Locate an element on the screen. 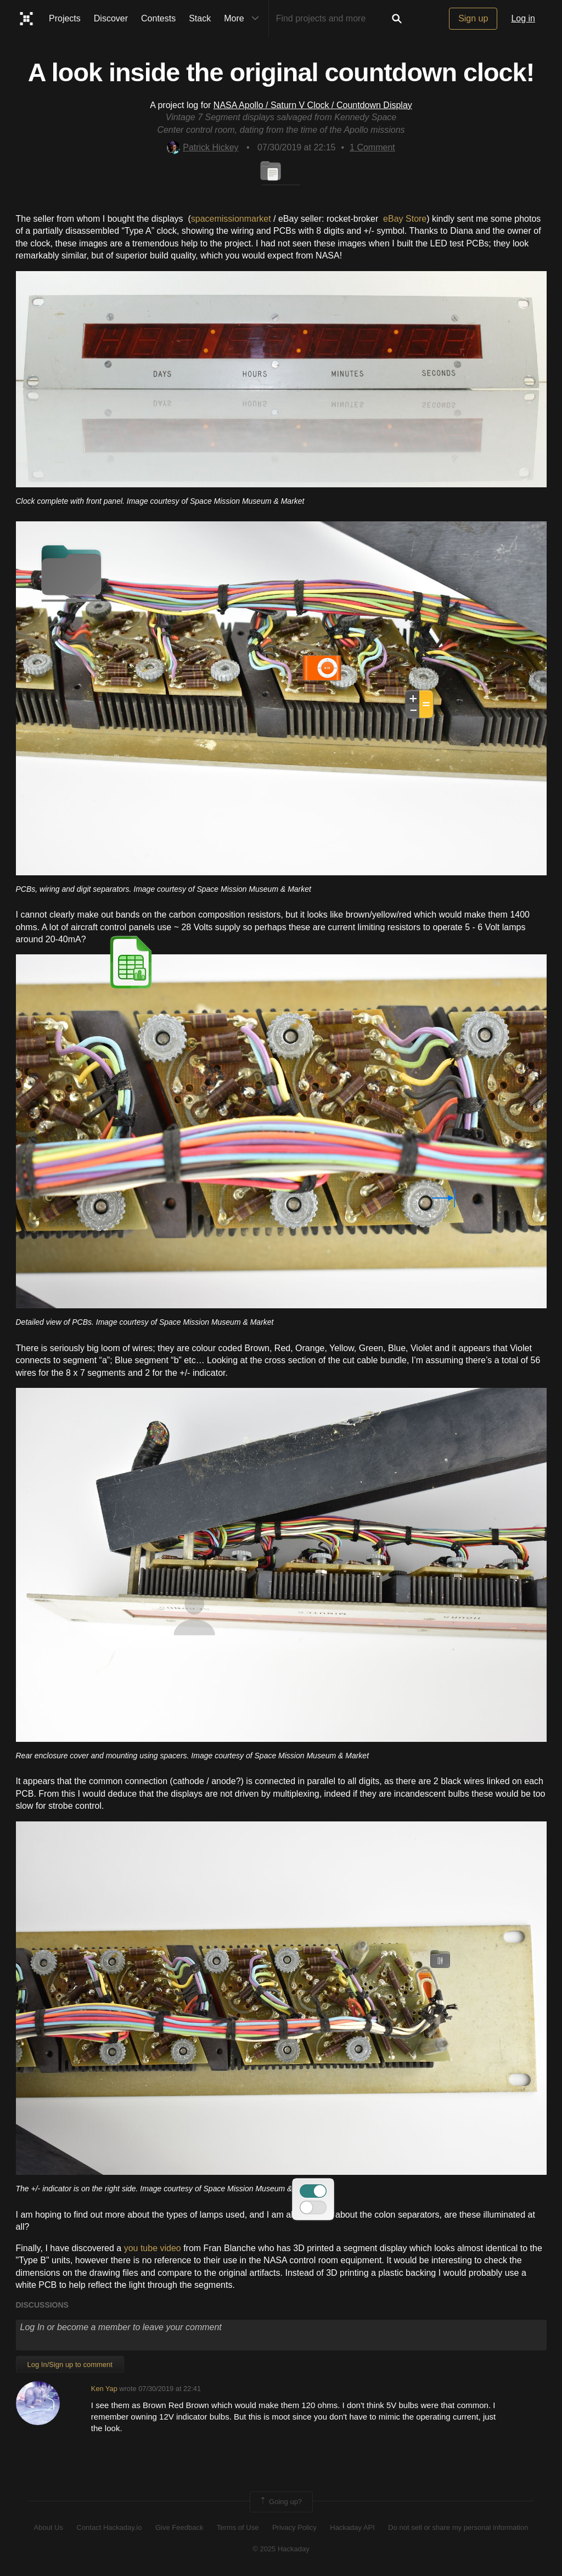 This screenshot has width=562, height=2576. iPod shuffle device connected is located at coordinates (322, 661).